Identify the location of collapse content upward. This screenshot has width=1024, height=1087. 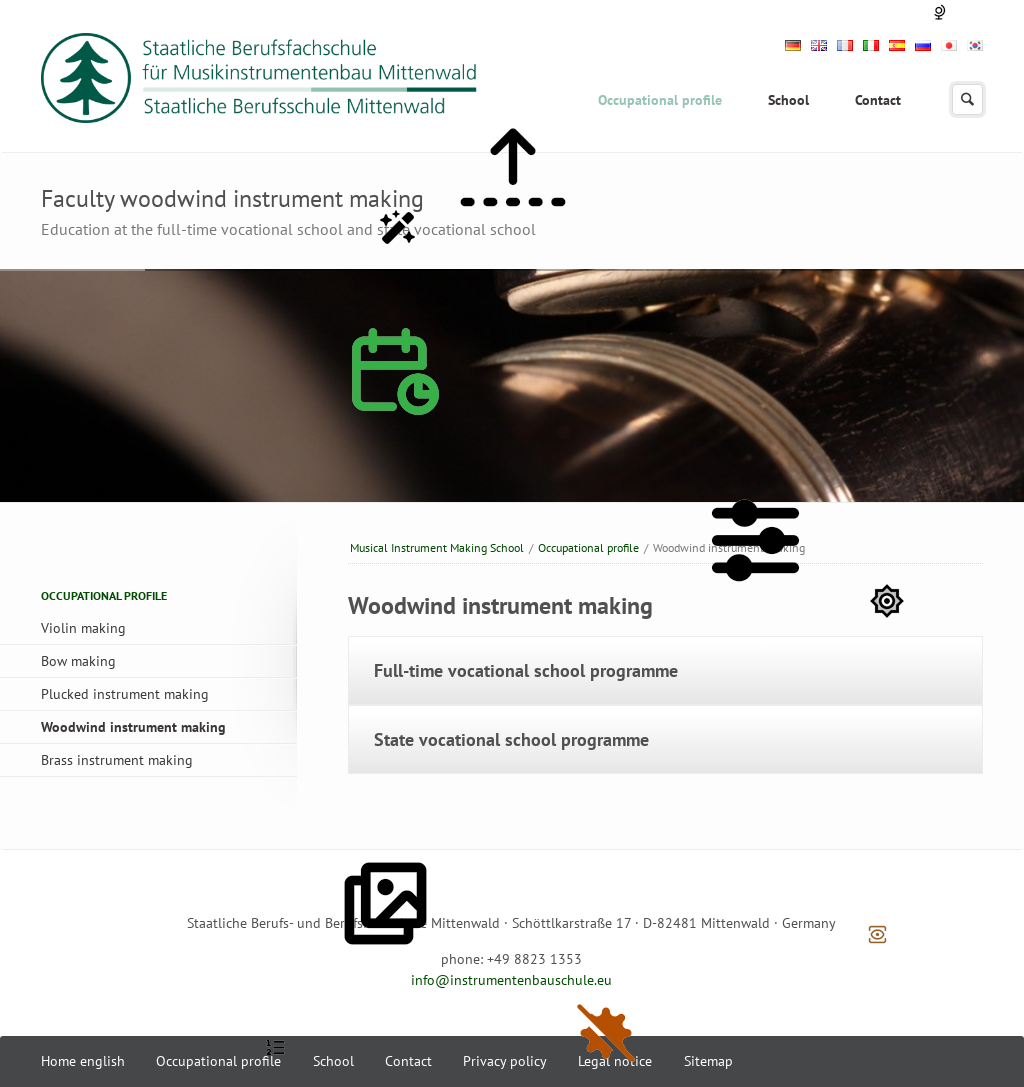
(513, 168).